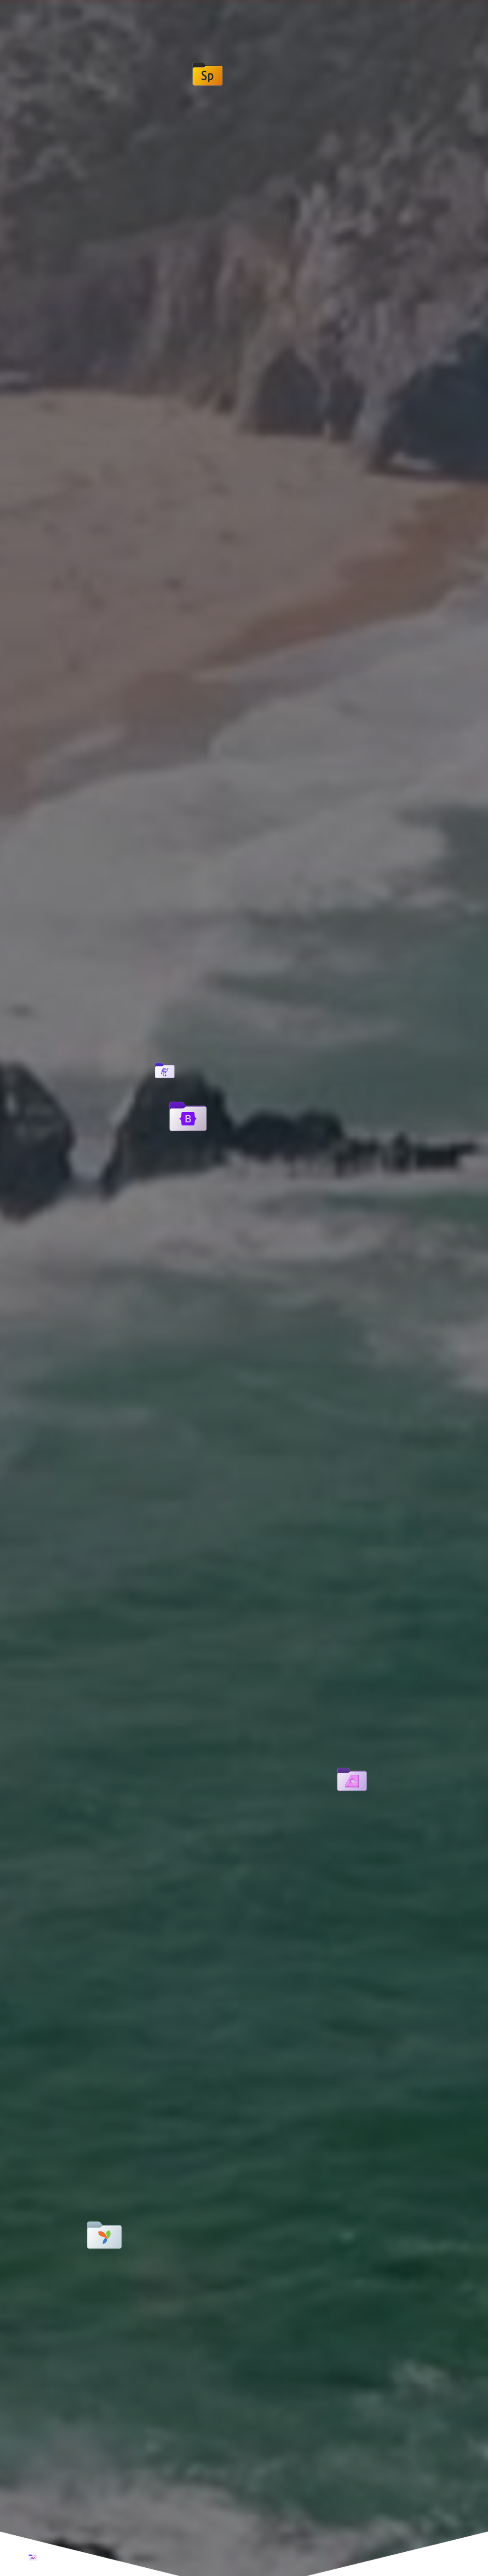 This screenshot has height=2576, width=488. What do you see at coordinates (207, 75) in the screenshot?
I see `open folder containing adobe spark projects` at bounding box center [207, 75].